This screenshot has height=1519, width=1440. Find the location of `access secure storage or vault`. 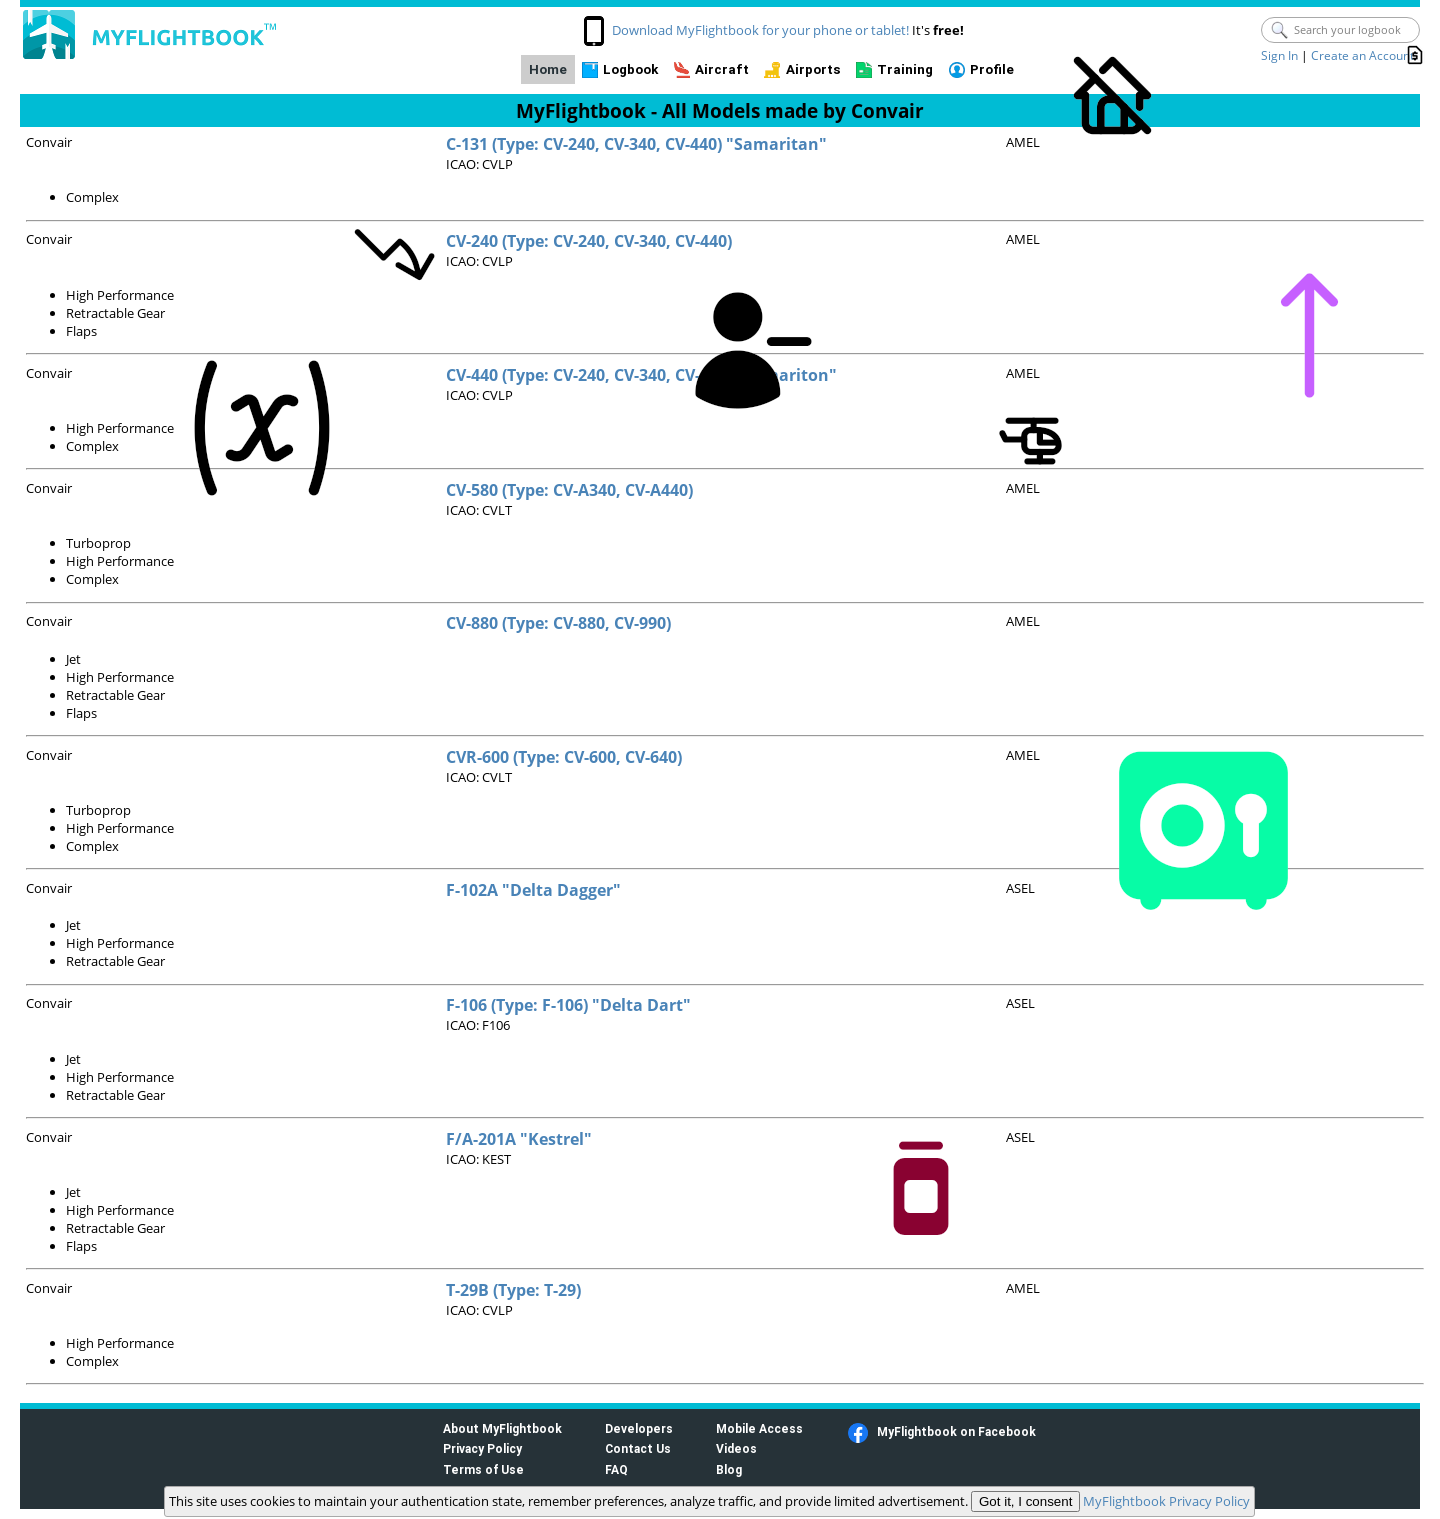

access secure storage or vault is located at coordinates (1203, 825).